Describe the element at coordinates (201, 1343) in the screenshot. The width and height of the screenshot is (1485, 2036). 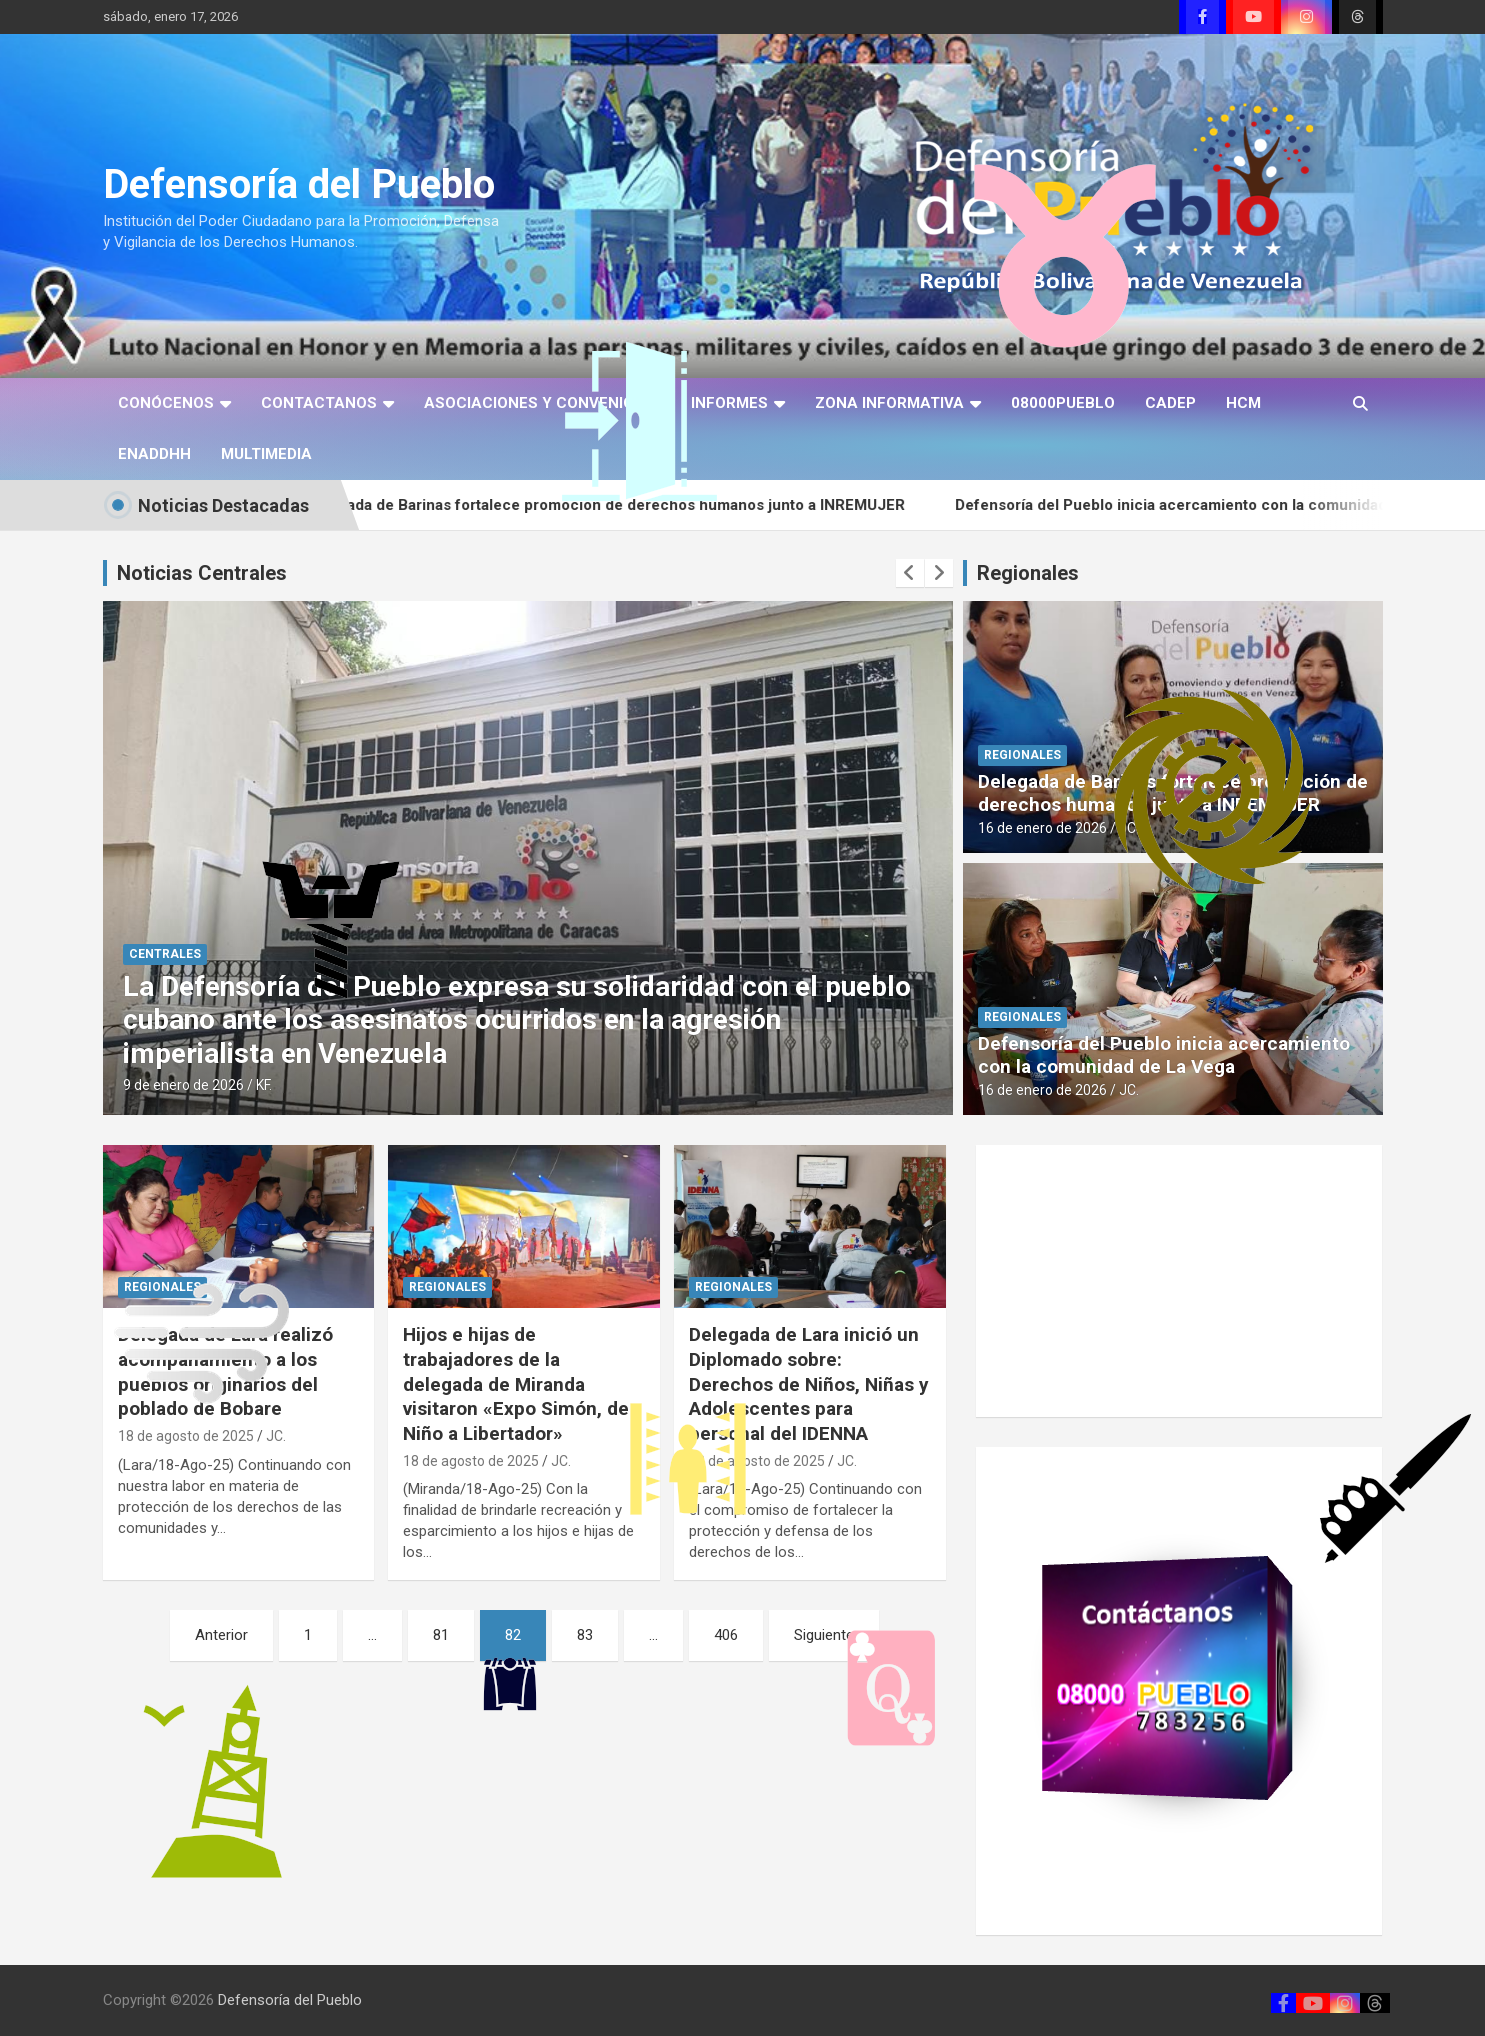
I see `indicates windy weather conditions` at that location.